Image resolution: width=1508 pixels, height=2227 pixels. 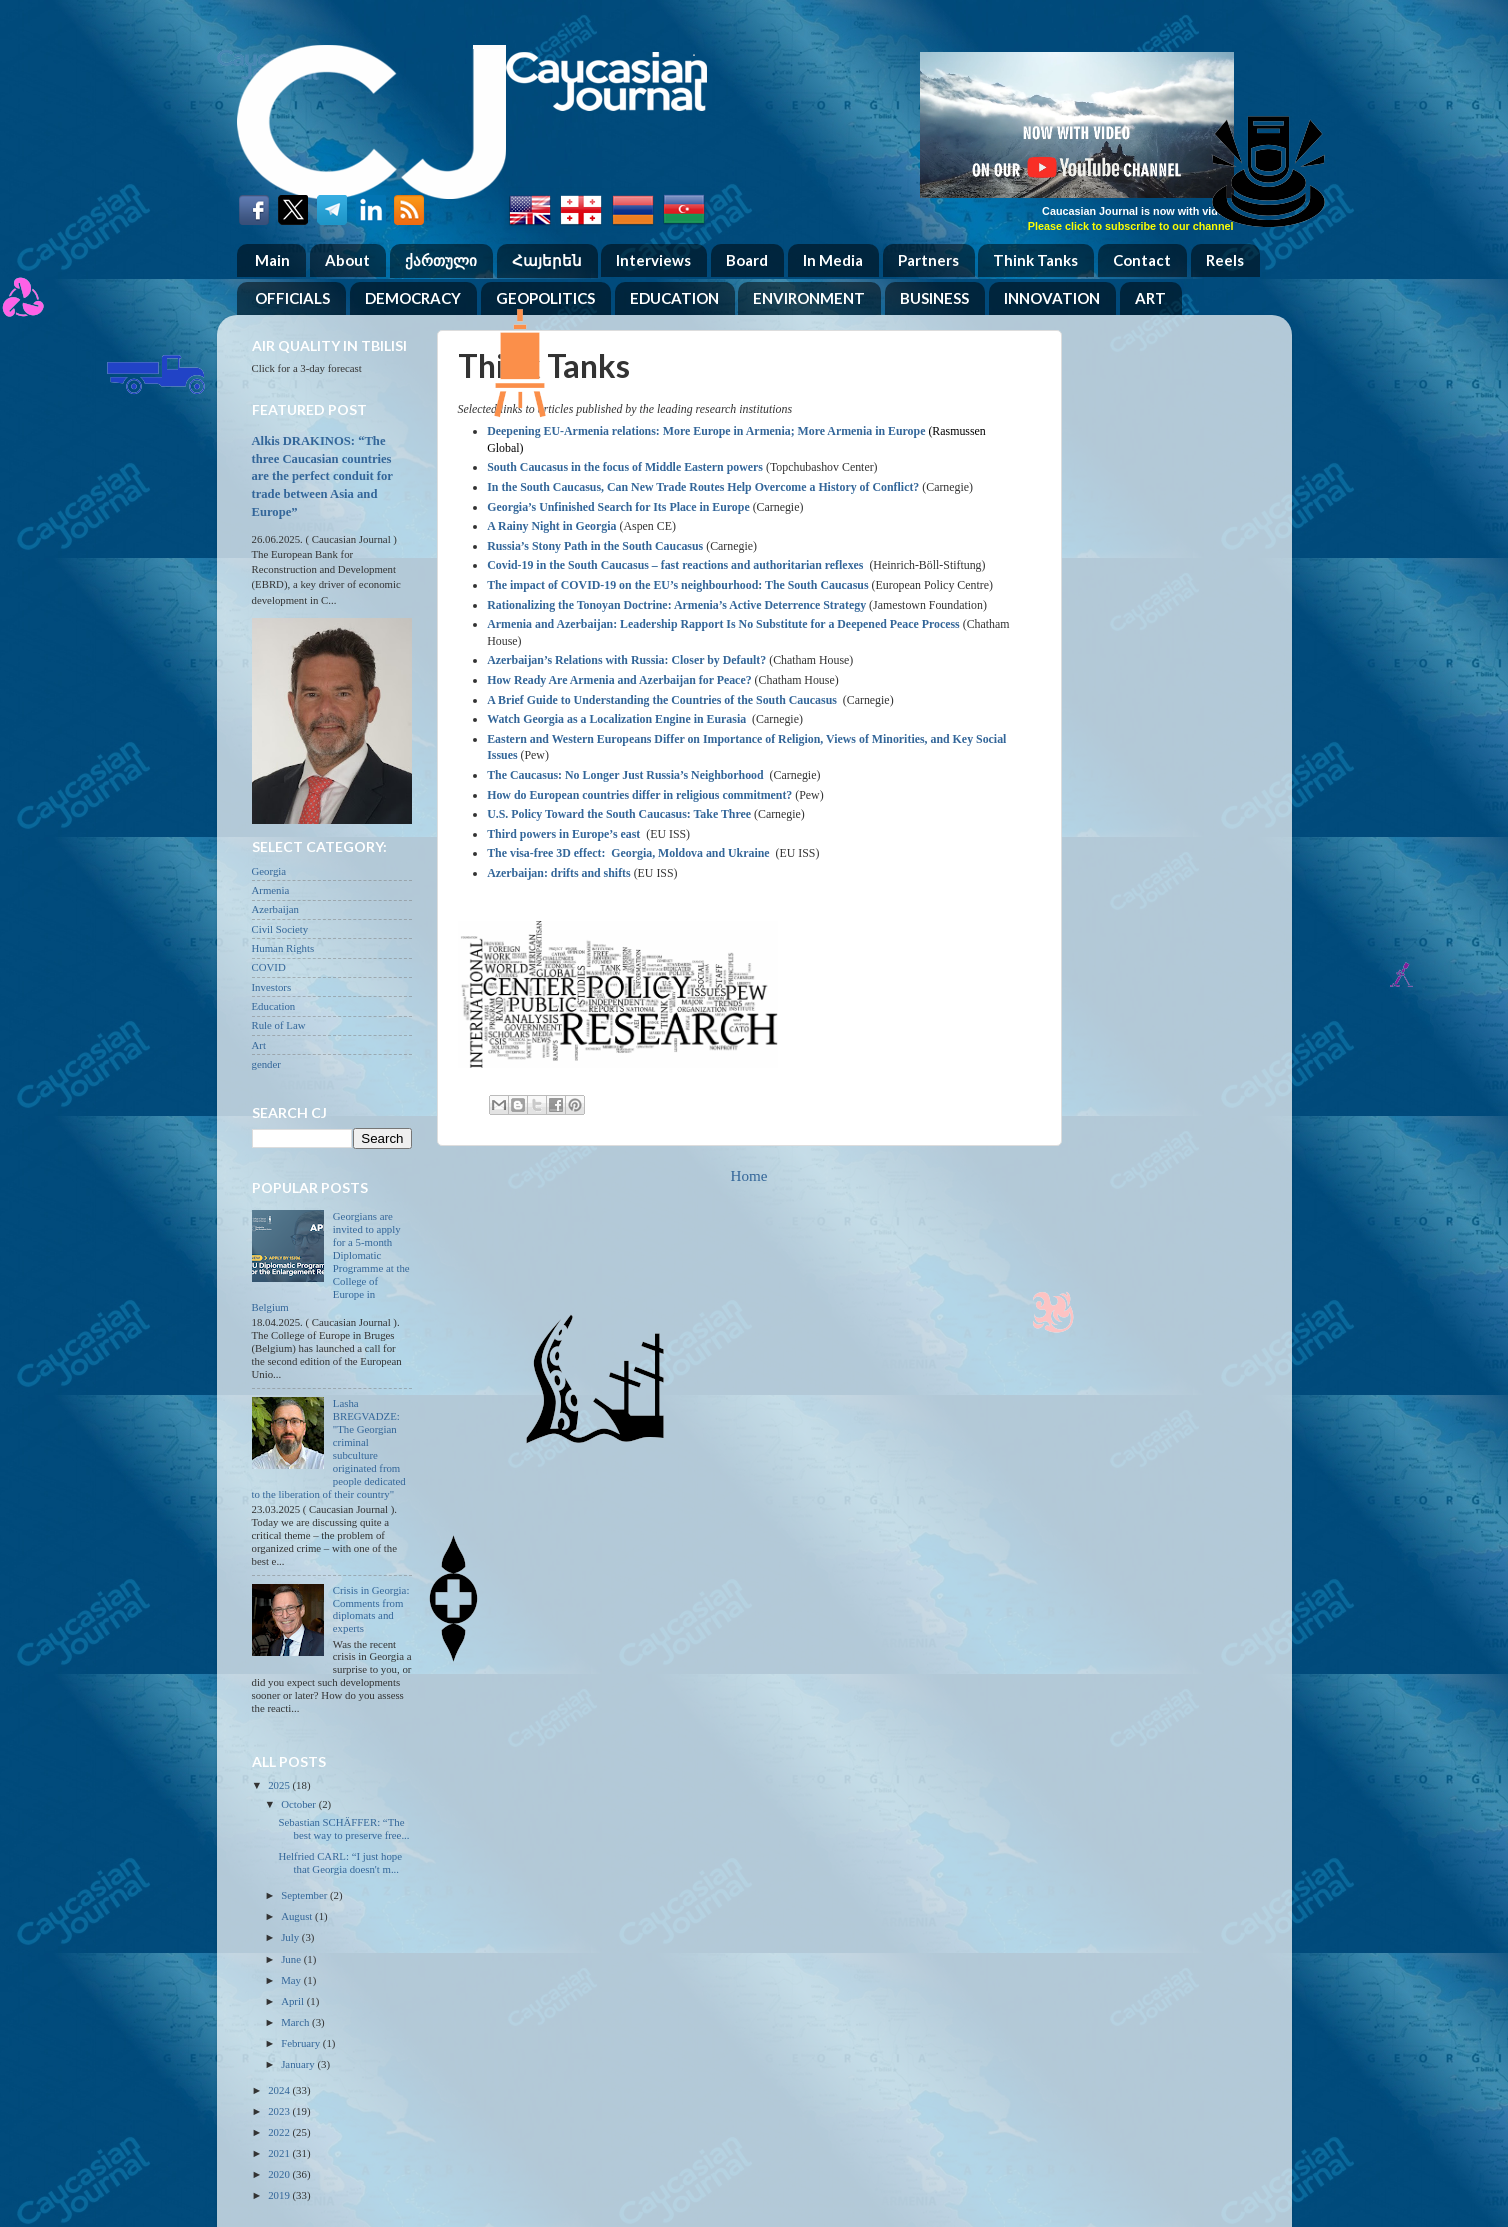 I want to click on sea monster encounter or kraken attack event, so click(x=595, y=1376).